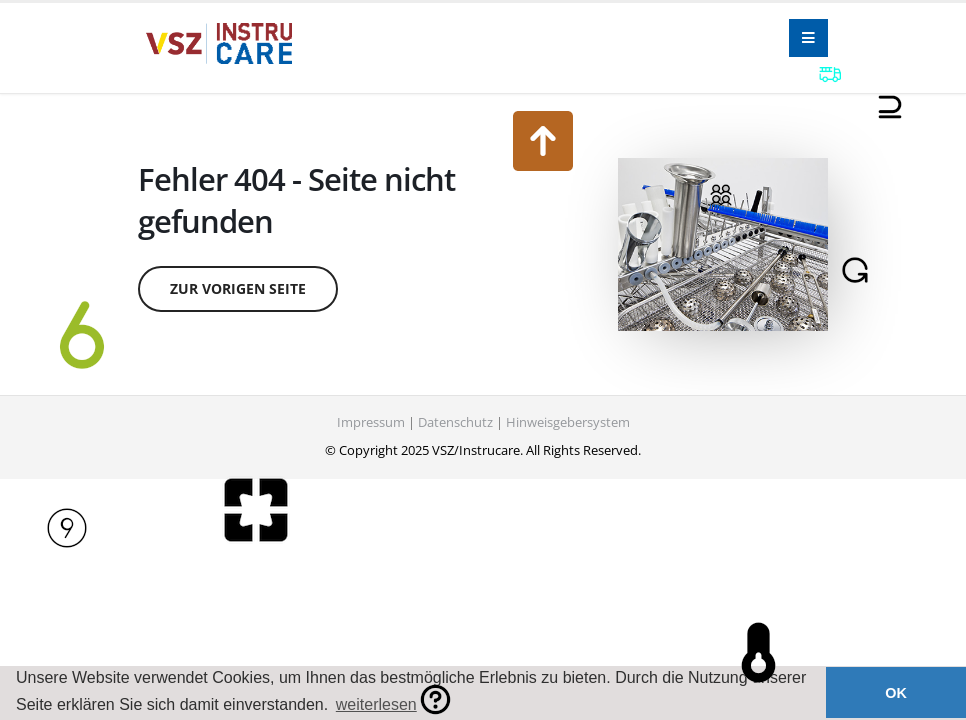  I want to click on upload a file or content, so click(543, 141).